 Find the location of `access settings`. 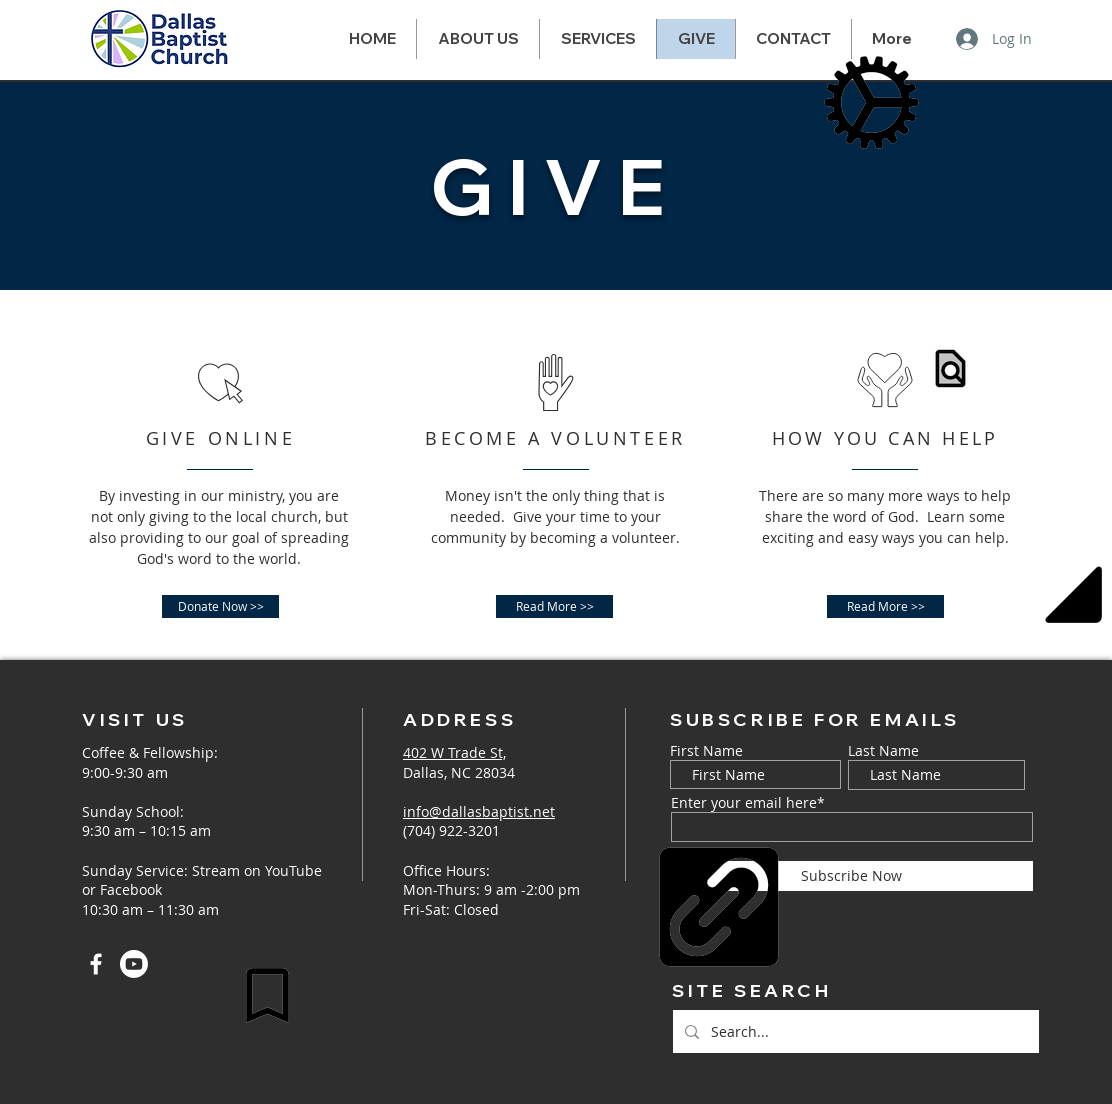

access settings is located at coordinates (871, 102).